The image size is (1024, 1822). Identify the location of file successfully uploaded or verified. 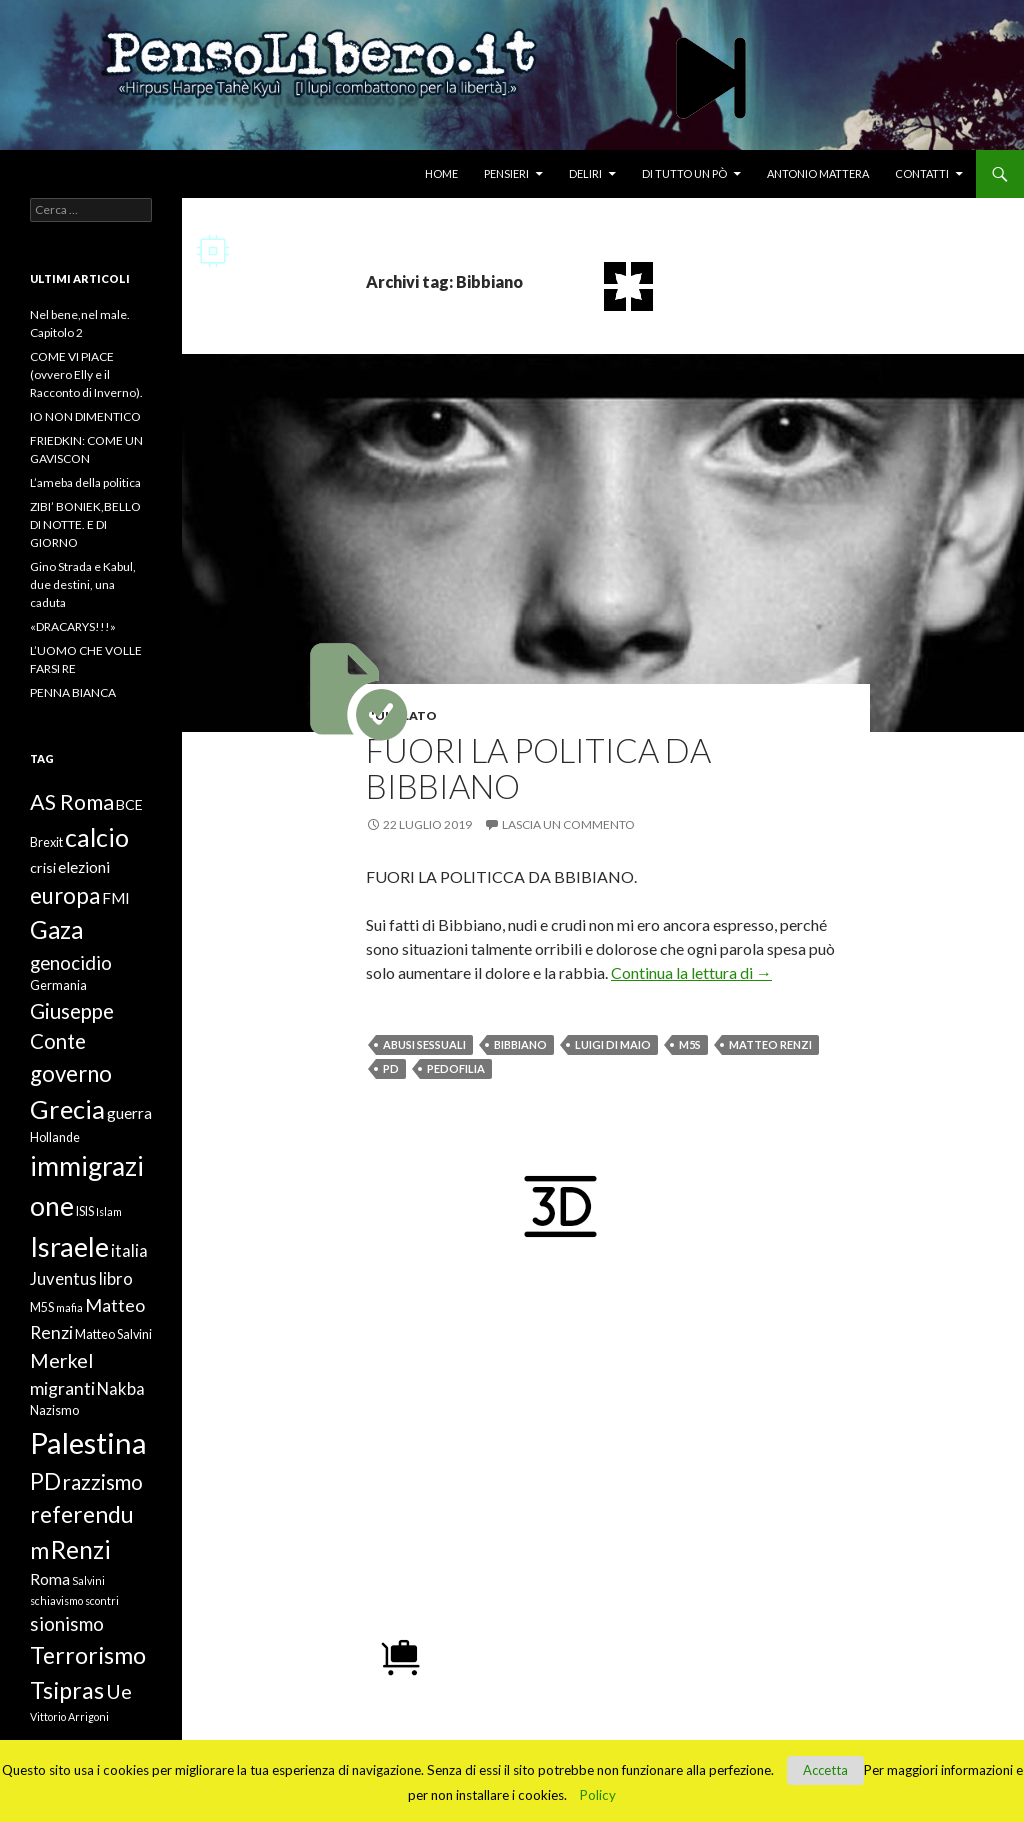
(356, 689).